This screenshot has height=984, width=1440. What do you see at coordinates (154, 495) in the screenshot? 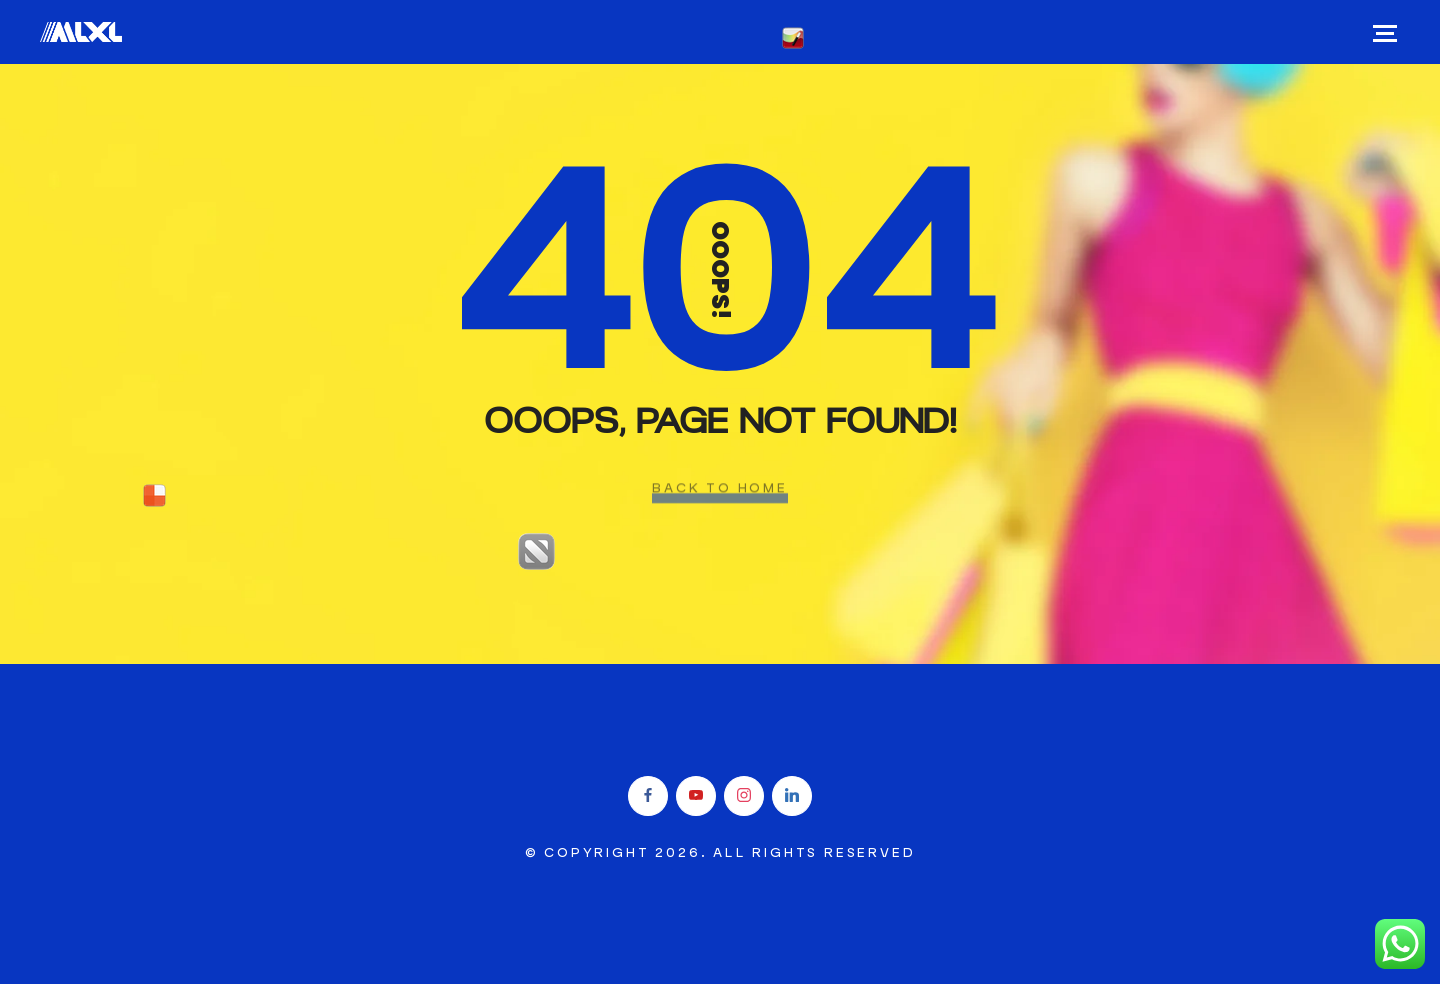
I see `switch to the top-right workspace` at bounding box center [154, 495].